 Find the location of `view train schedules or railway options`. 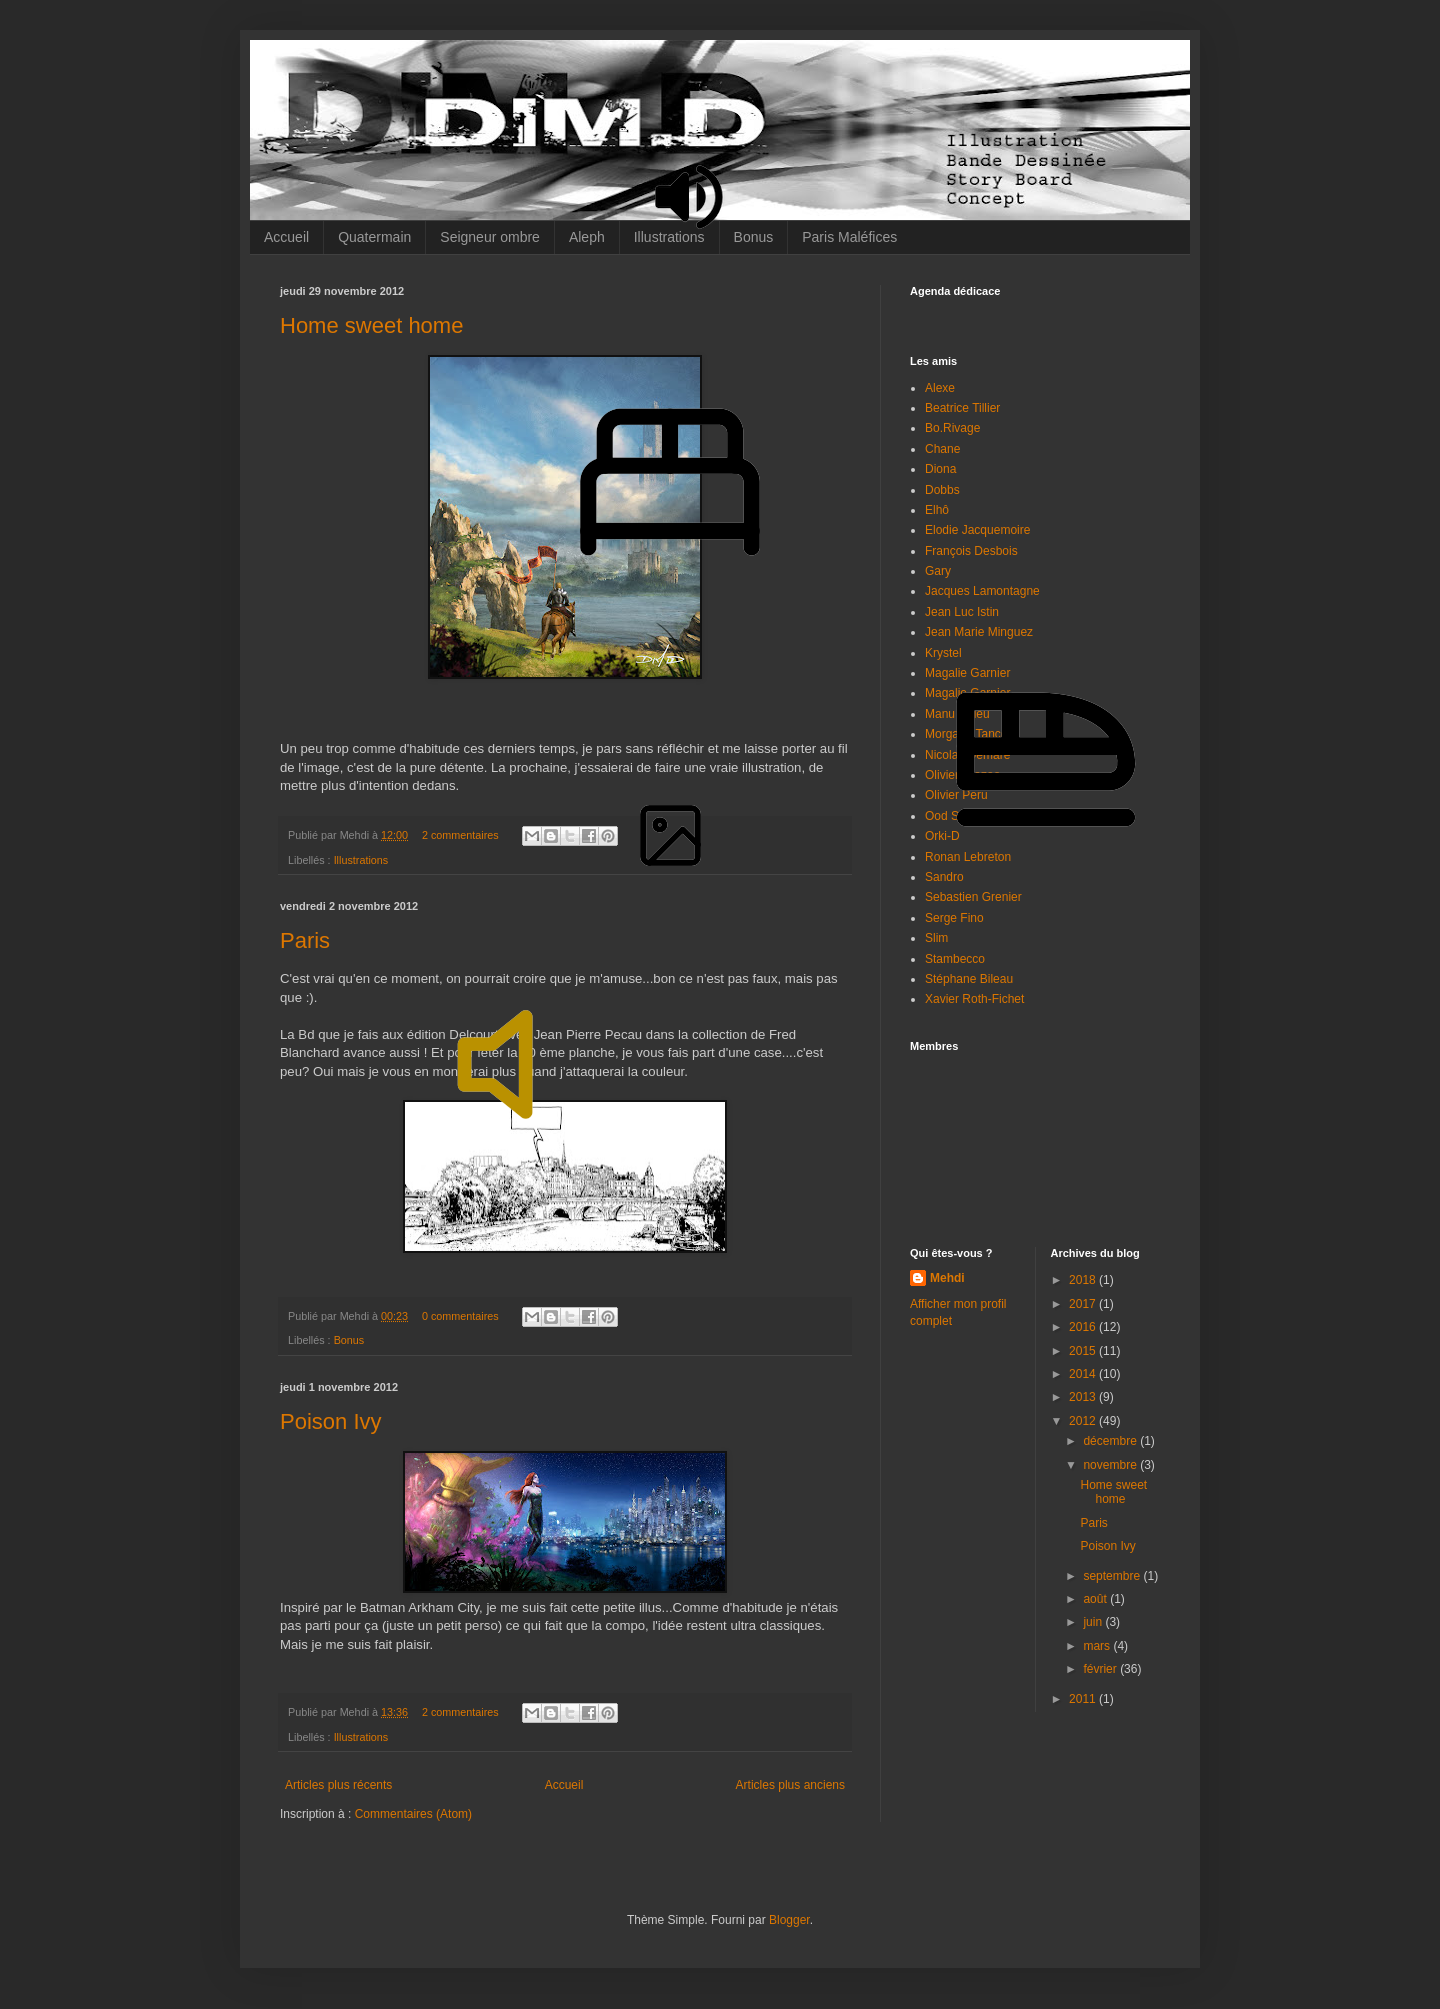

view train schedules or railway options is located at coordinates (1046, 755).